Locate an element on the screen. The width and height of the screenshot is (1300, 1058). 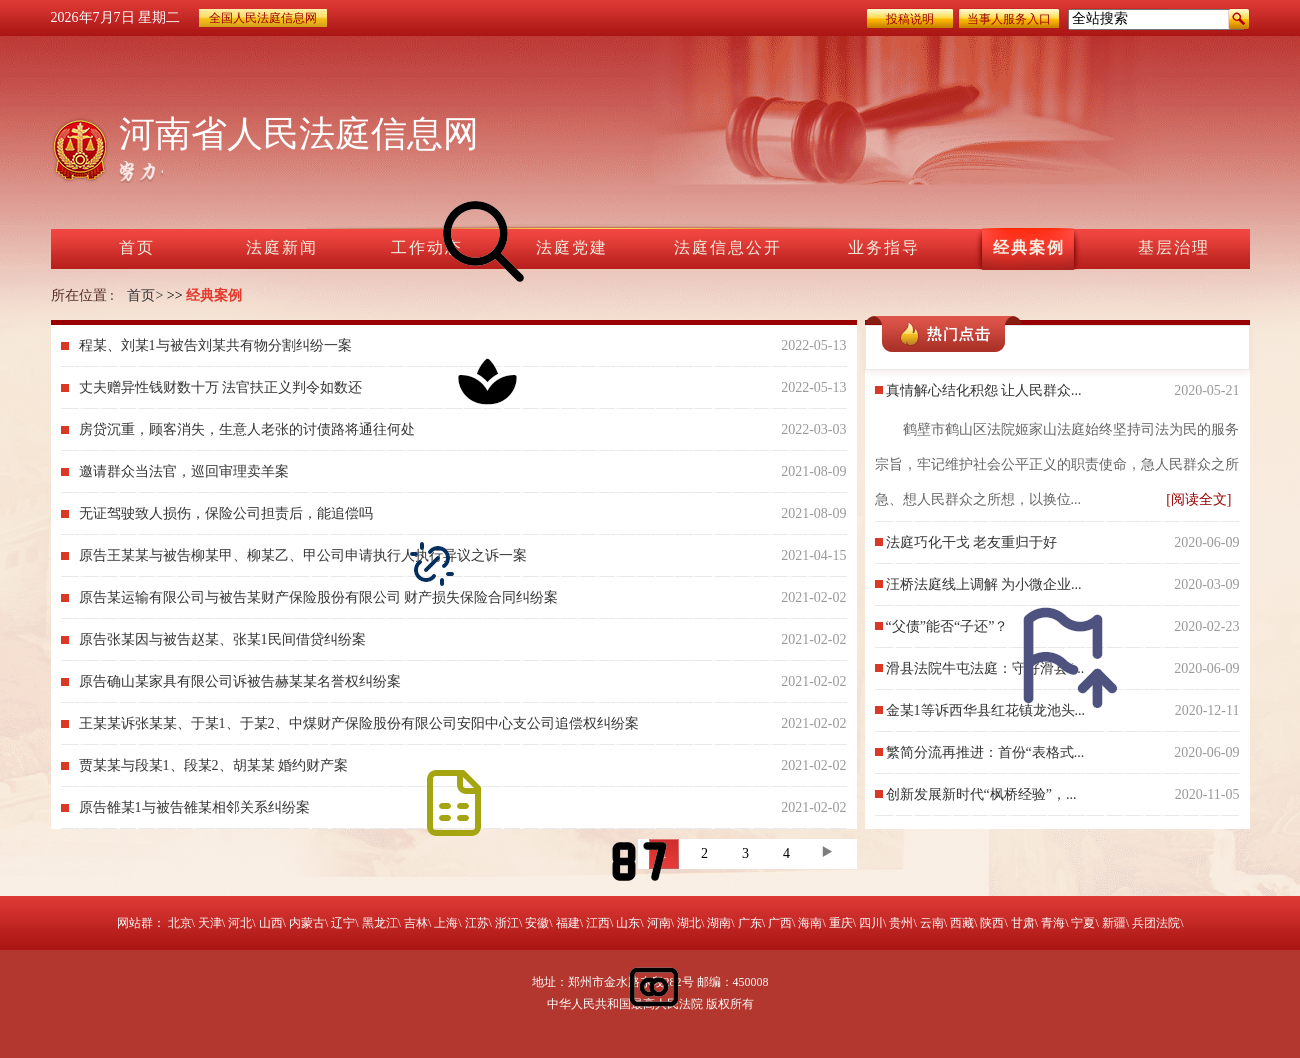
pay with mastercard is located at coordinates (654, 987).